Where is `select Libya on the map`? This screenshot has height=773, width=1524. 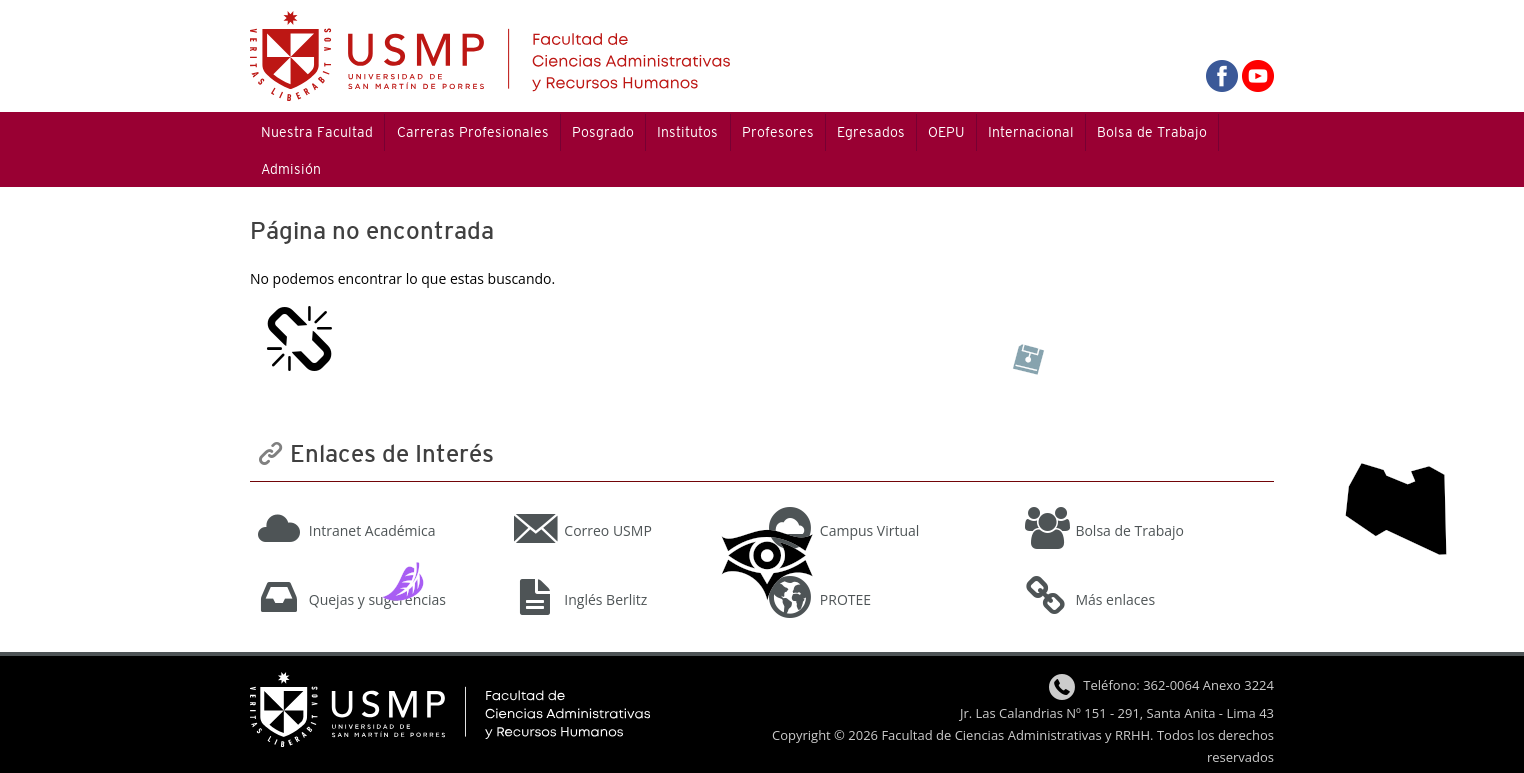
select Libya on the map is located at coordinates (1396, 509).